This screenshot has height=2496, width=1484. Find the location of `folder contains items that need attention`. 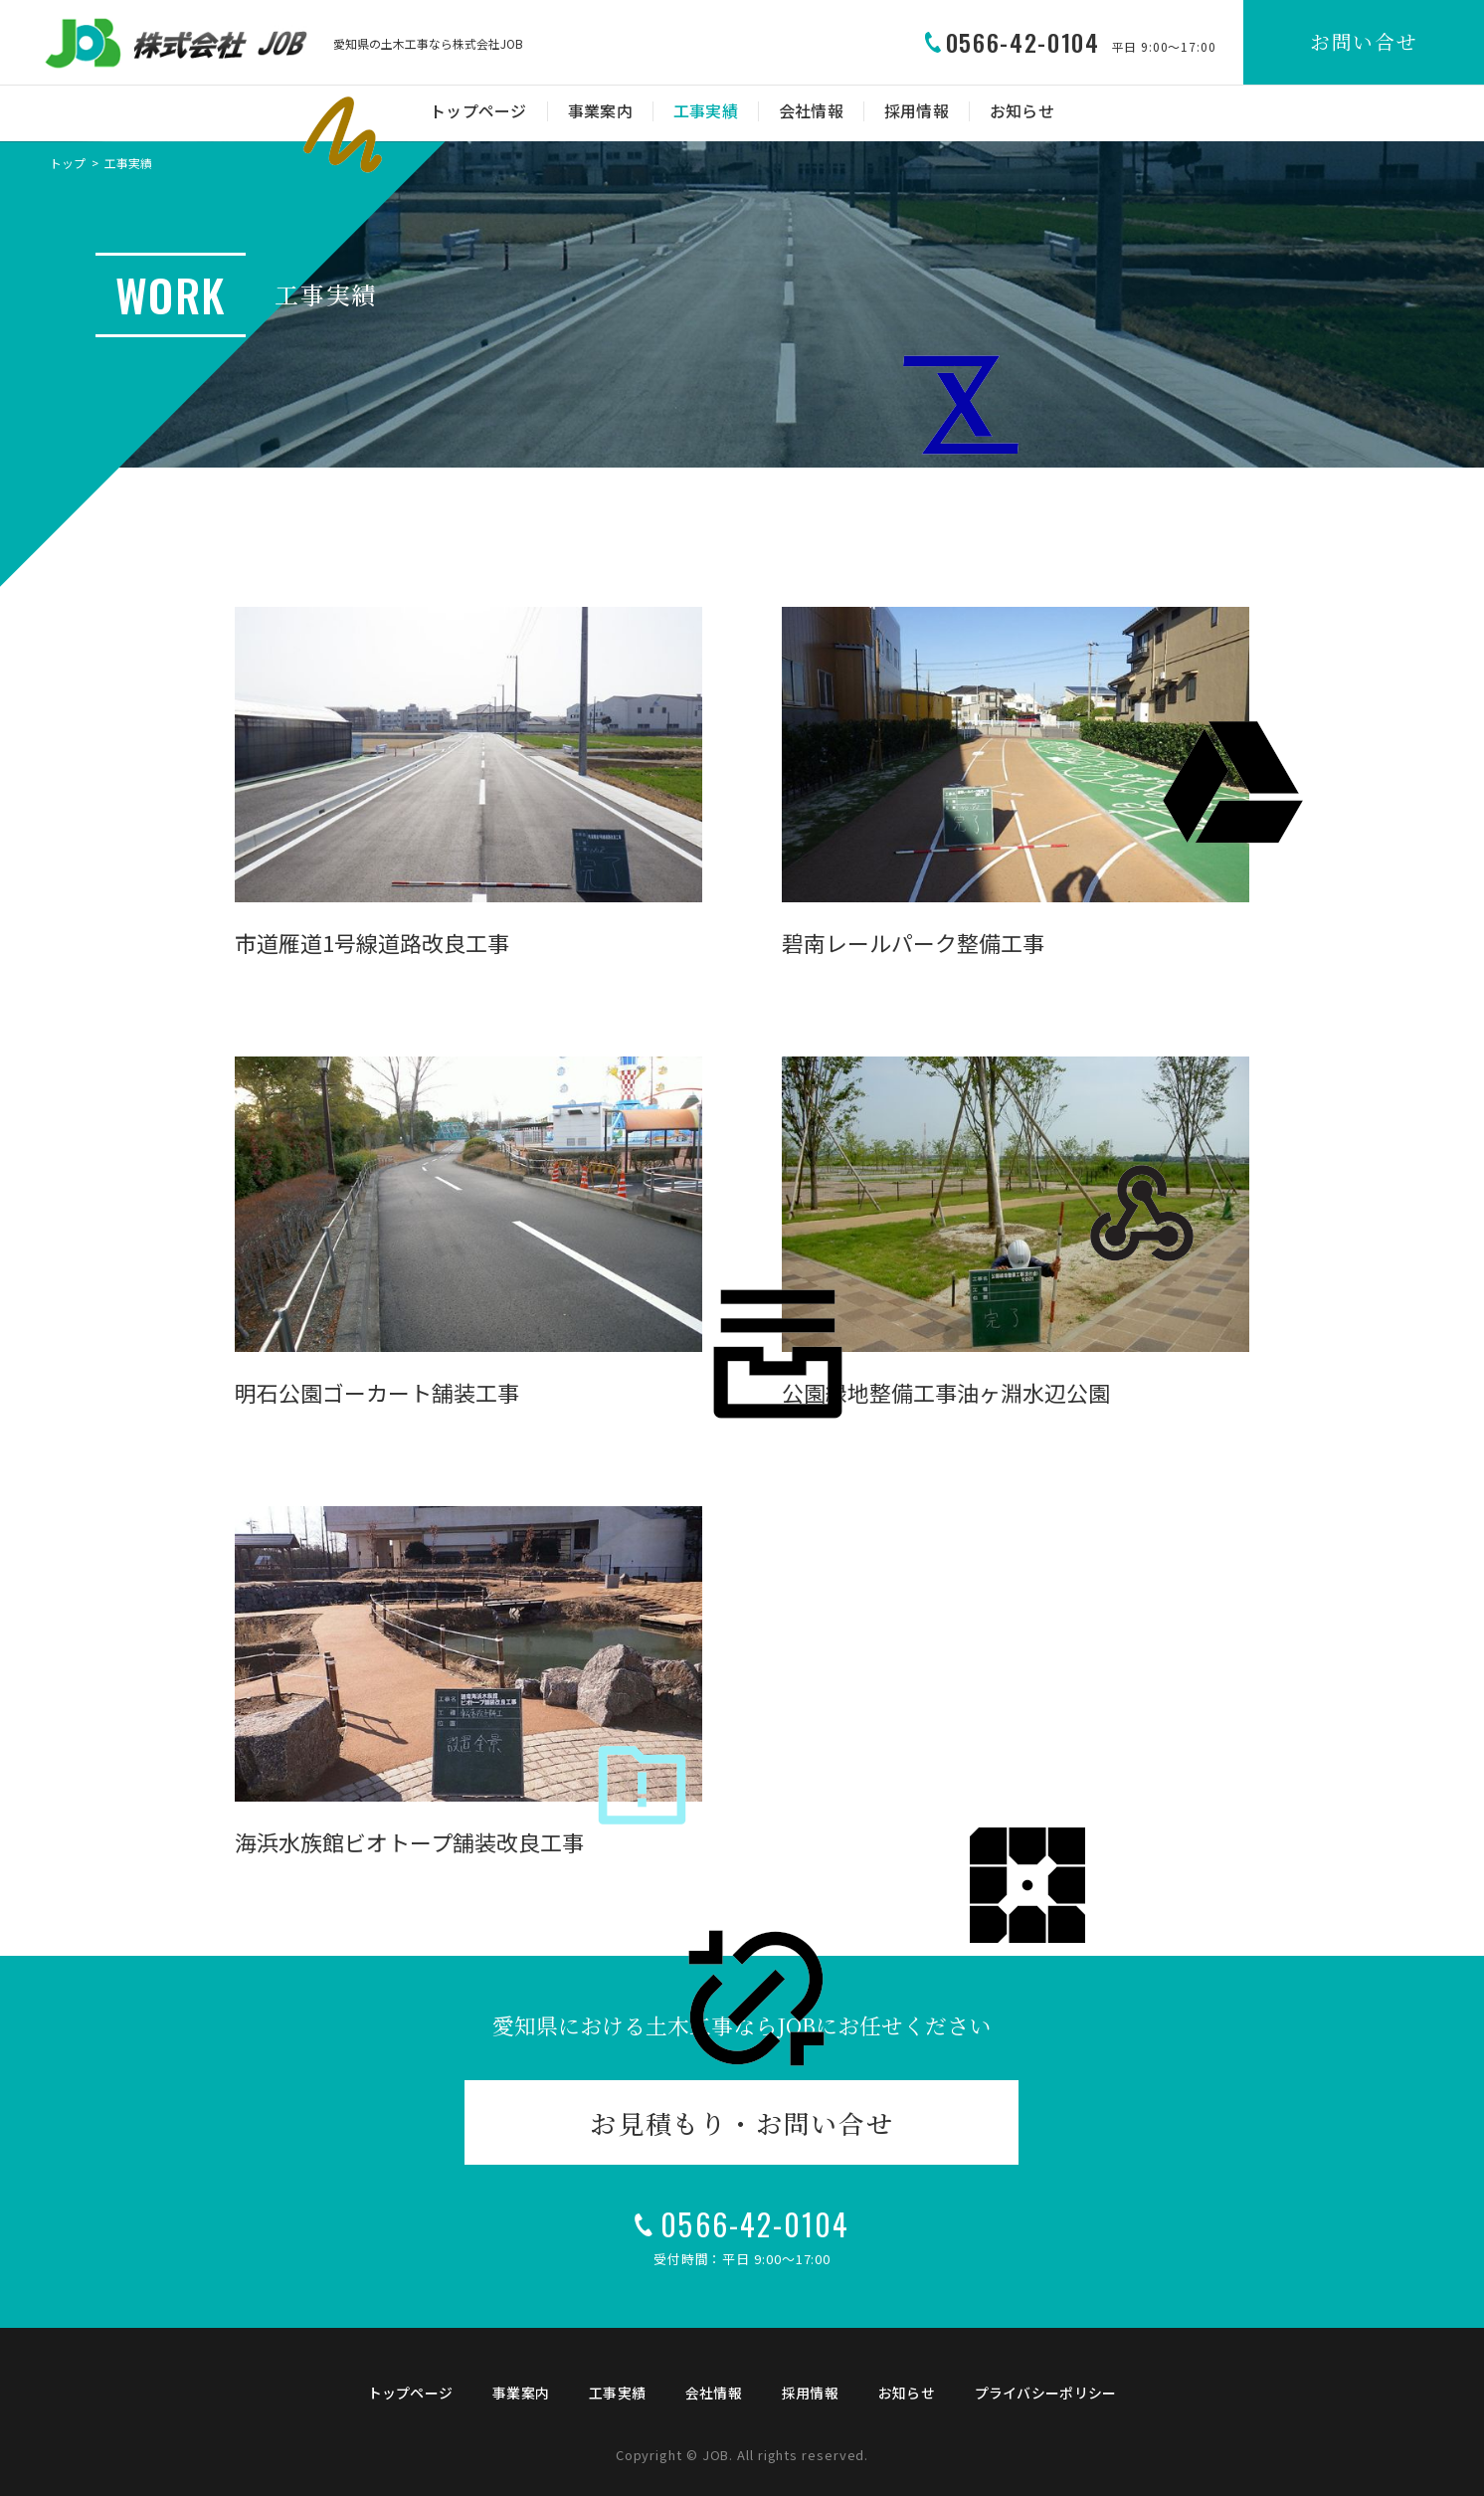

folder contains items that need attention is located at coordinates (642, 1785).